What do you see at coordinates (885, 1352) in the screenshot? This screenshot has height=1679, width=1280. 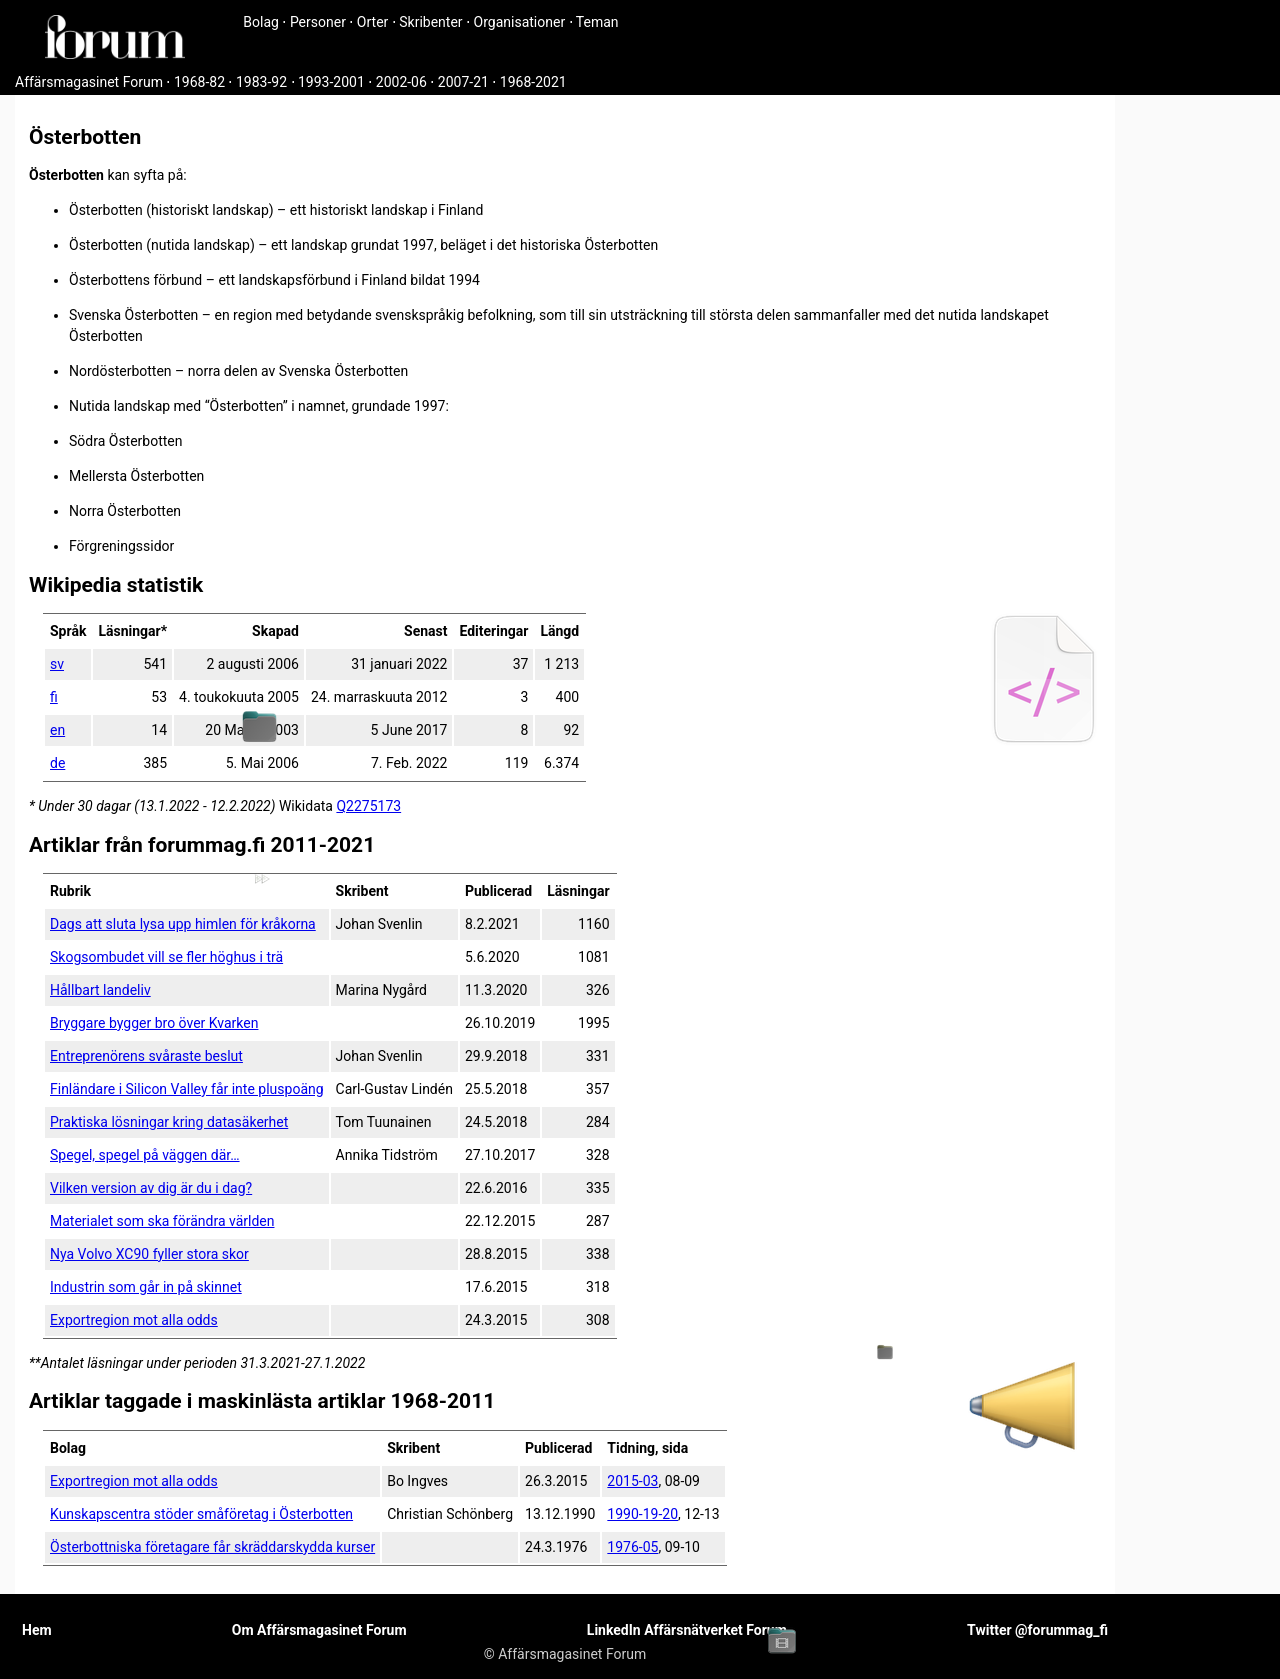 I see `open a folder to view its contents` at bounding box center [885, 1352].